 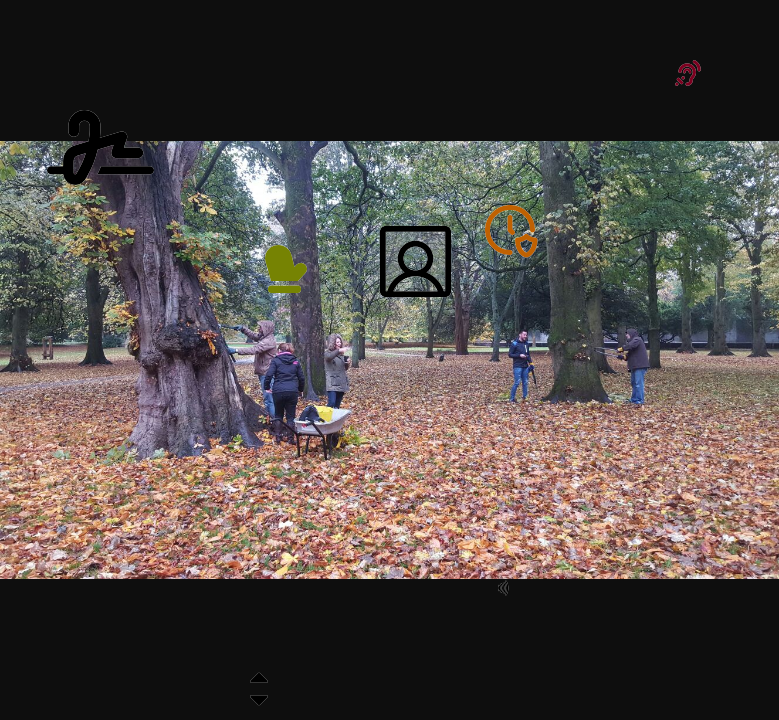 I want to click on enable accessibility audio features, so click(x=688, y=73).